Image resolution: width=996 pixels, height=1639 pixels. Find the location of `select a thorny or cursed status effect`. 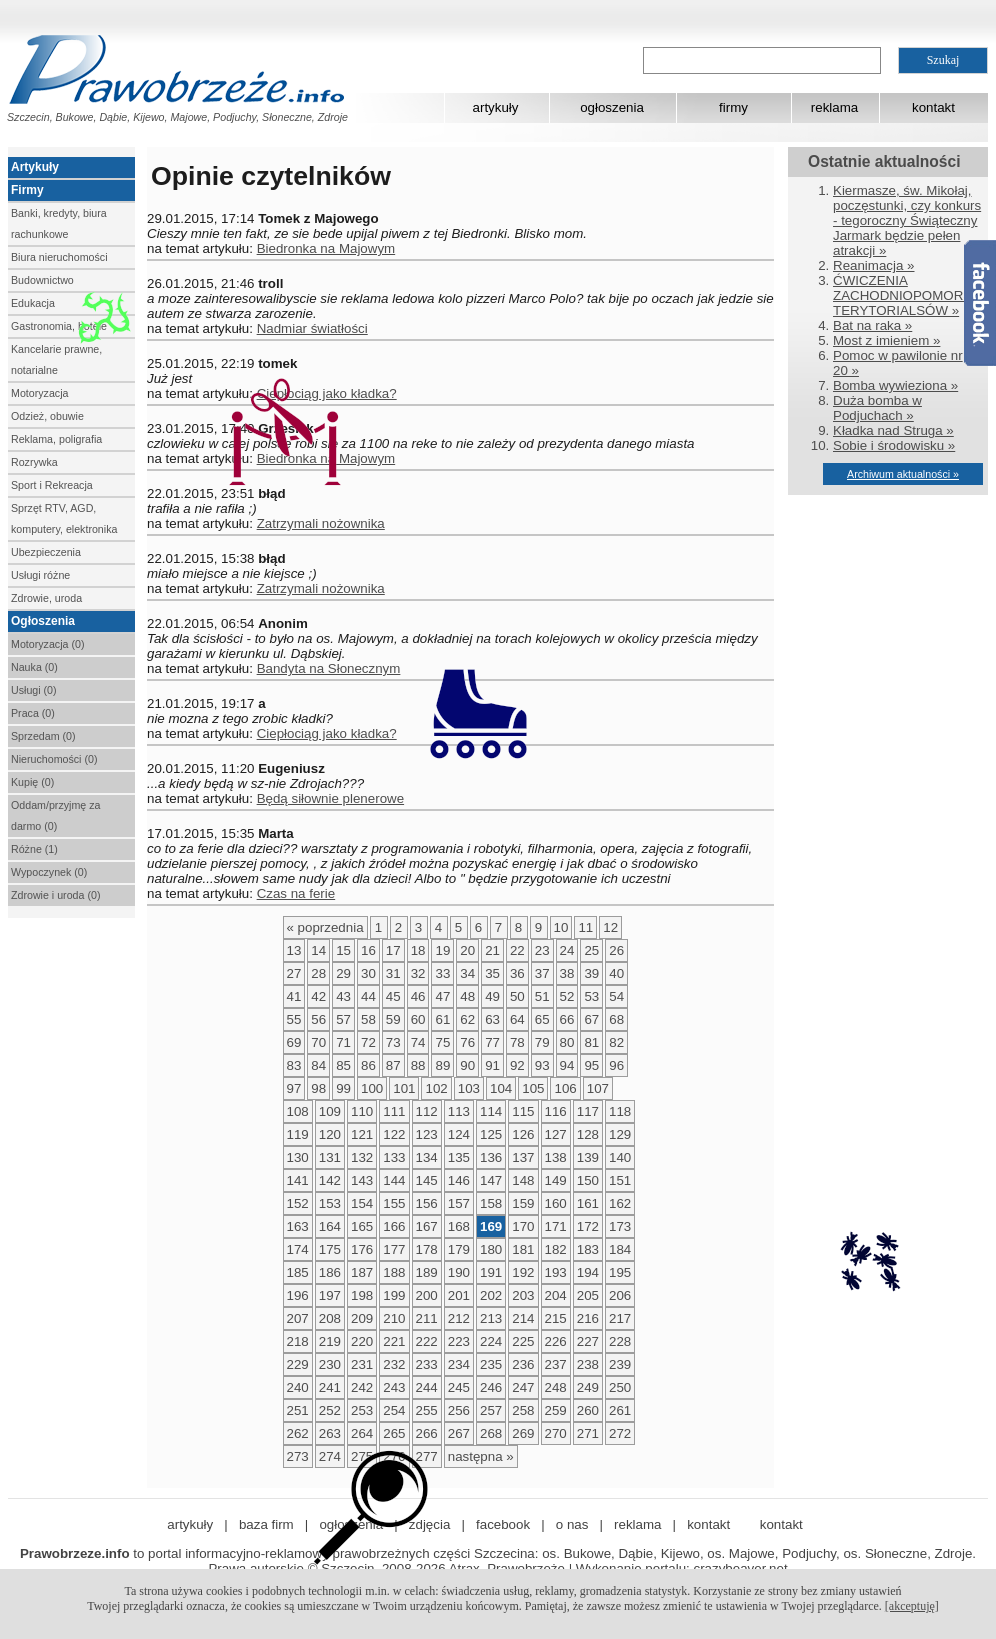

select a thorny or cursed status effect is located at coordinates (104, 317).